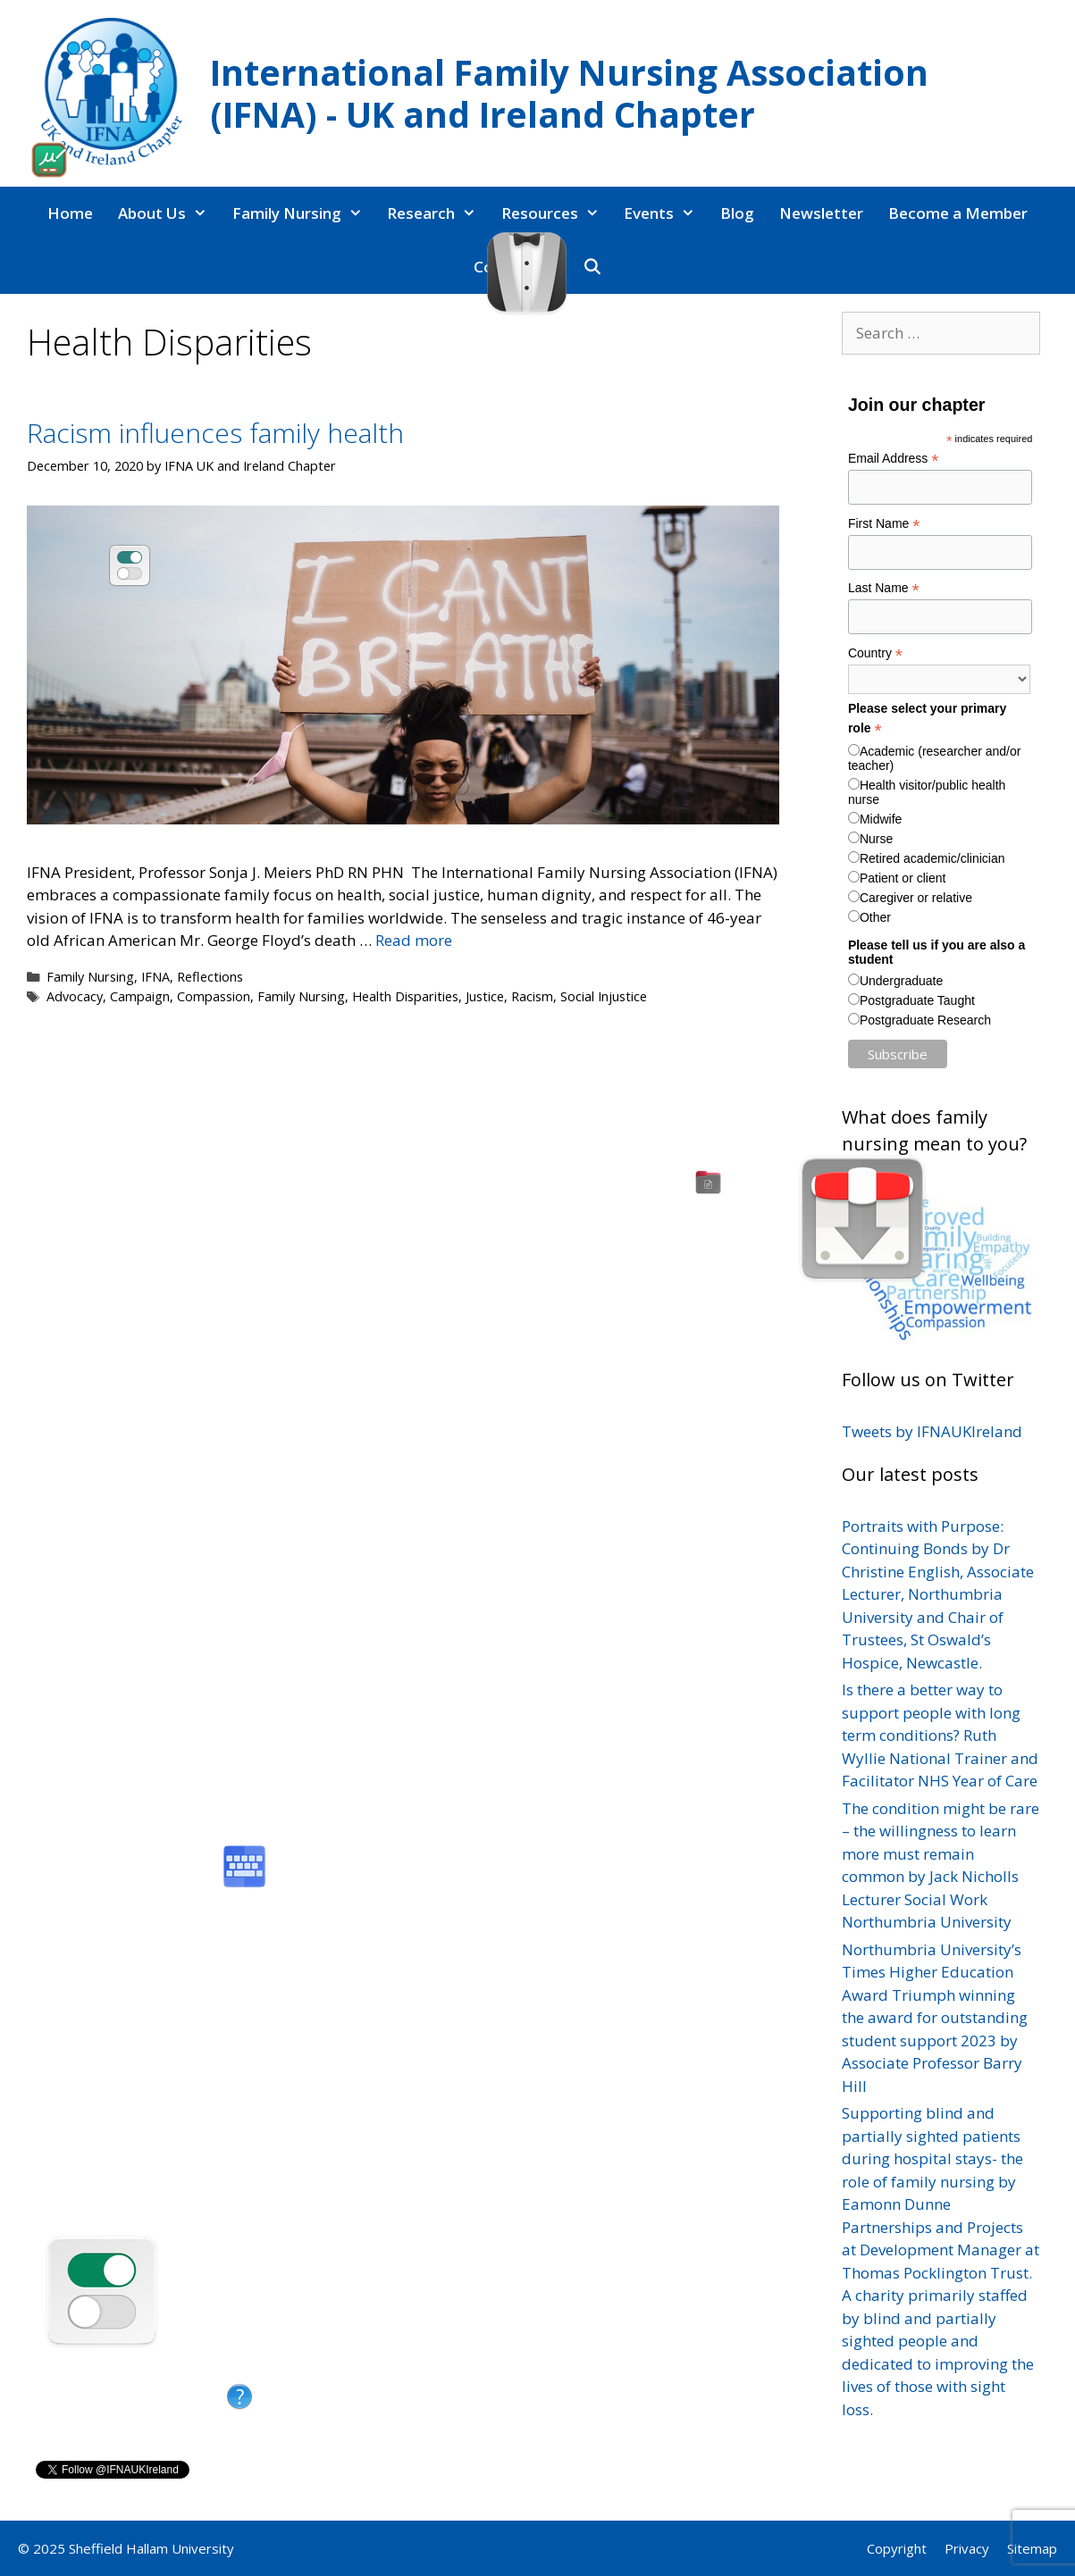 The image size is (1075, 2576). Describe the element at coordinates (130, 565) in the screenshot. I see `open system settings or preferences` at that location.